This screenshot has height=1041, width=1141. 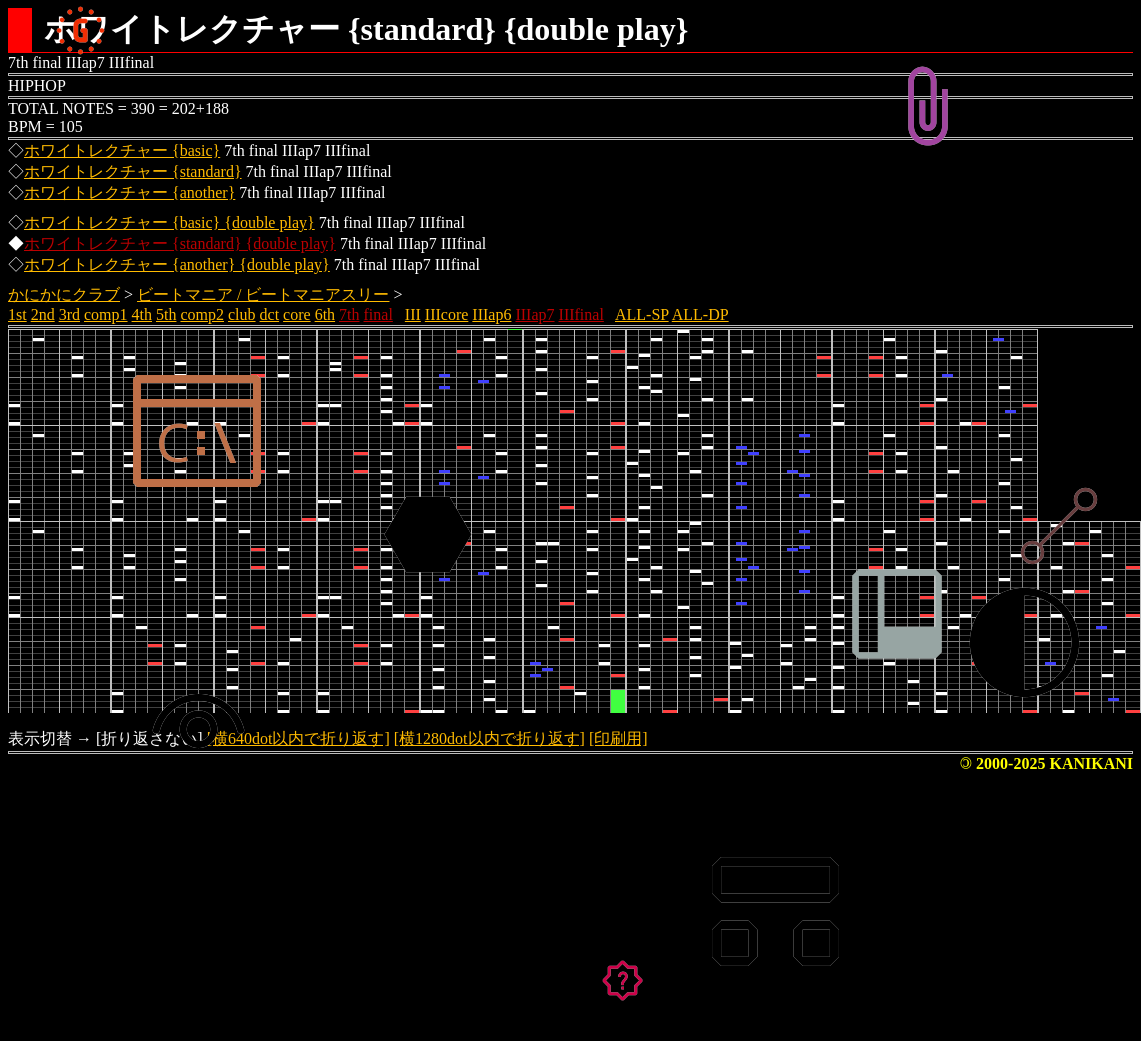 What do you see at coordinates (431, 534) in the screenshot?
I see `set a data breakpoint in the debugger` at bounding box center [431, 534].